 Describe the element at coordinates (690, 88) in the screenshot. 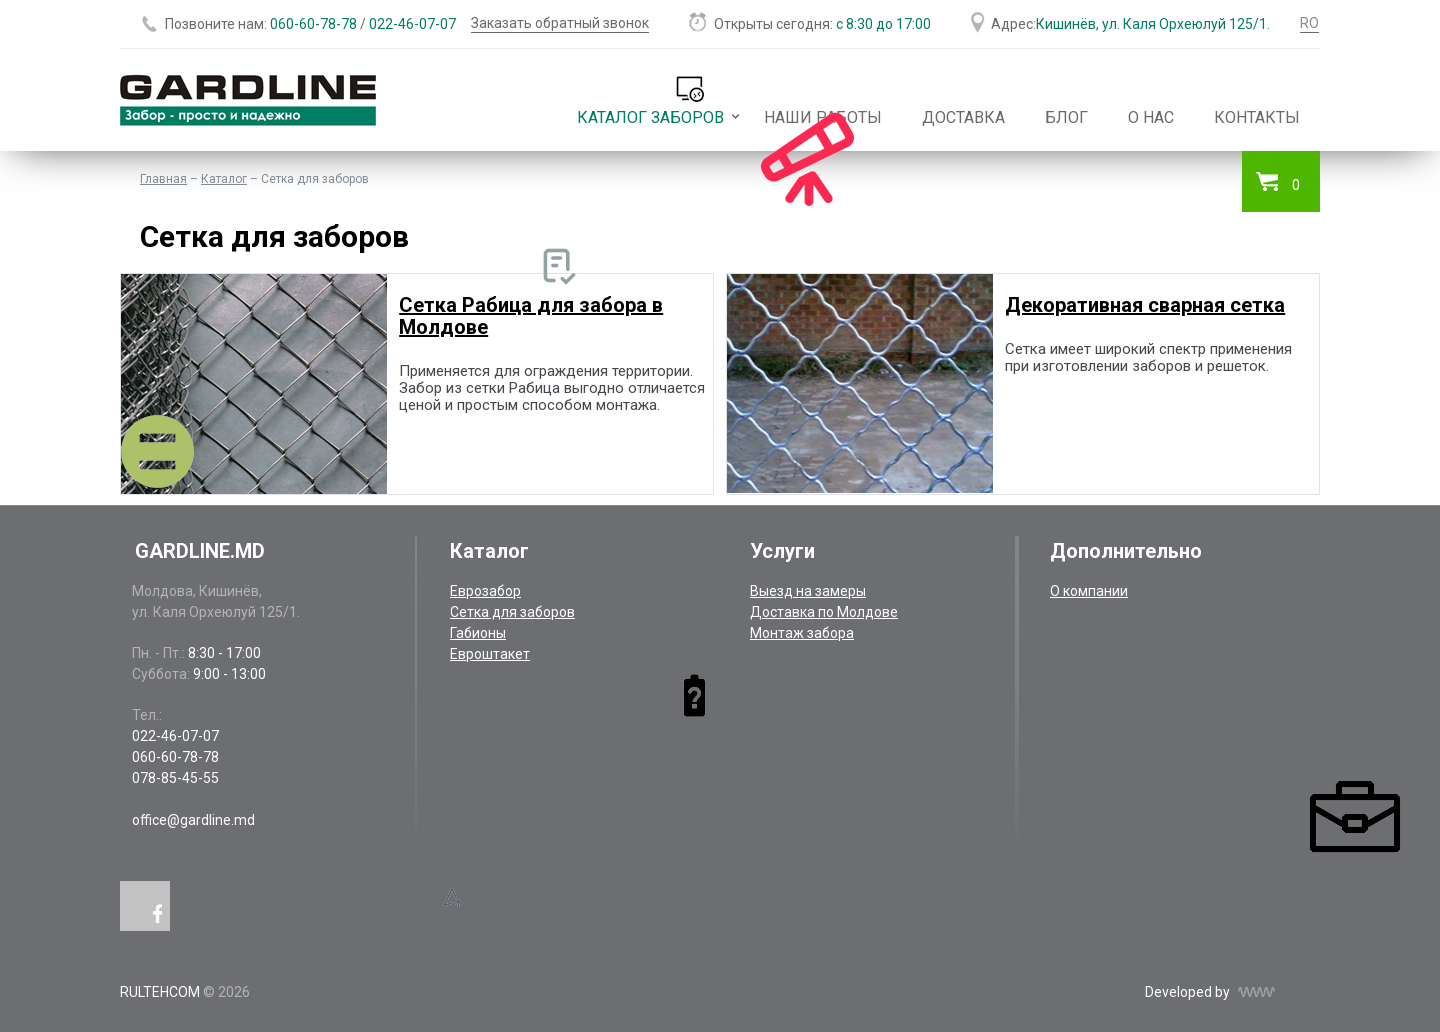

I see `access remote desktop connections` at that location.